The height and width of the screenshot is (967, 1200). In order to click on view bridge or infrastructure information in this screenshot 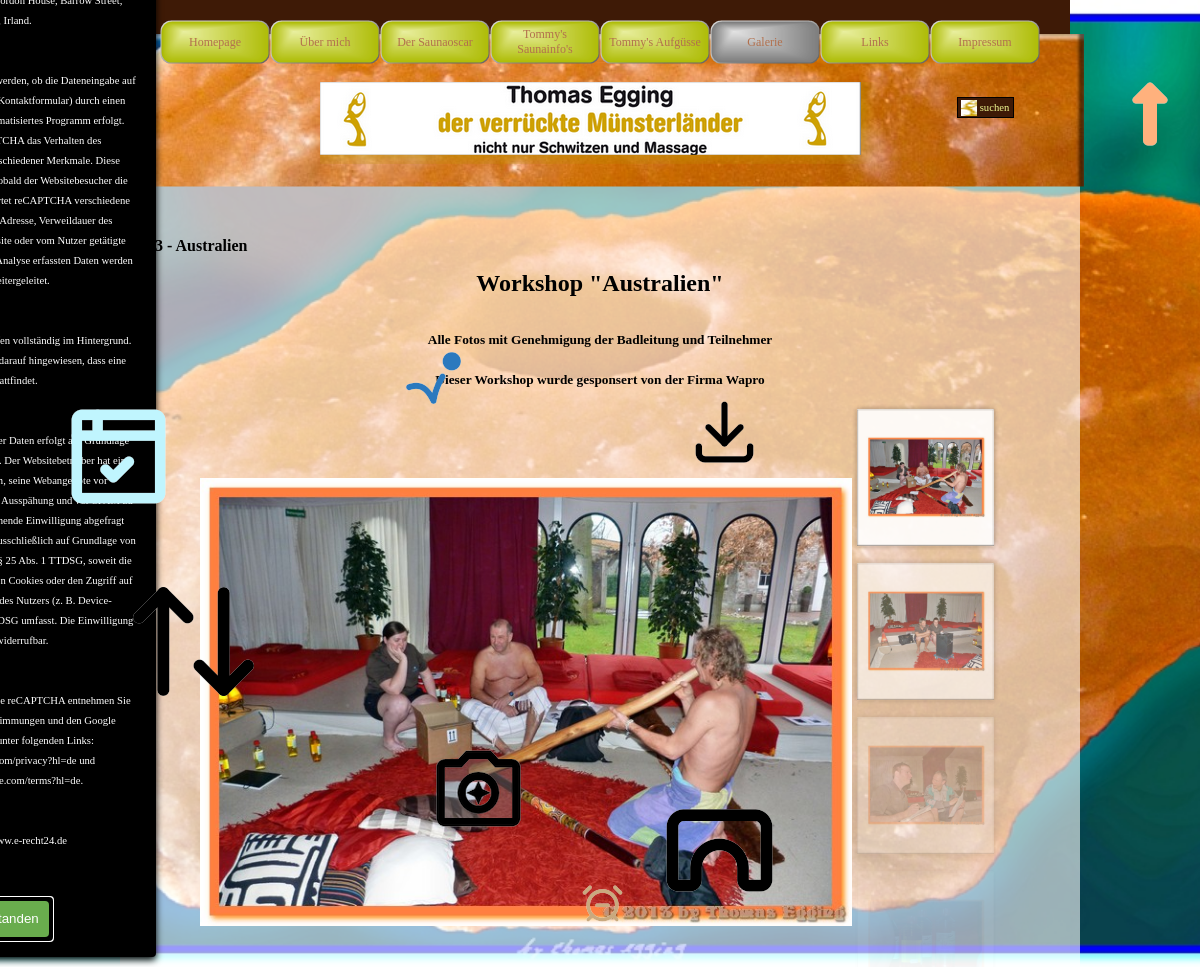, I will do `click(719, 844)`.